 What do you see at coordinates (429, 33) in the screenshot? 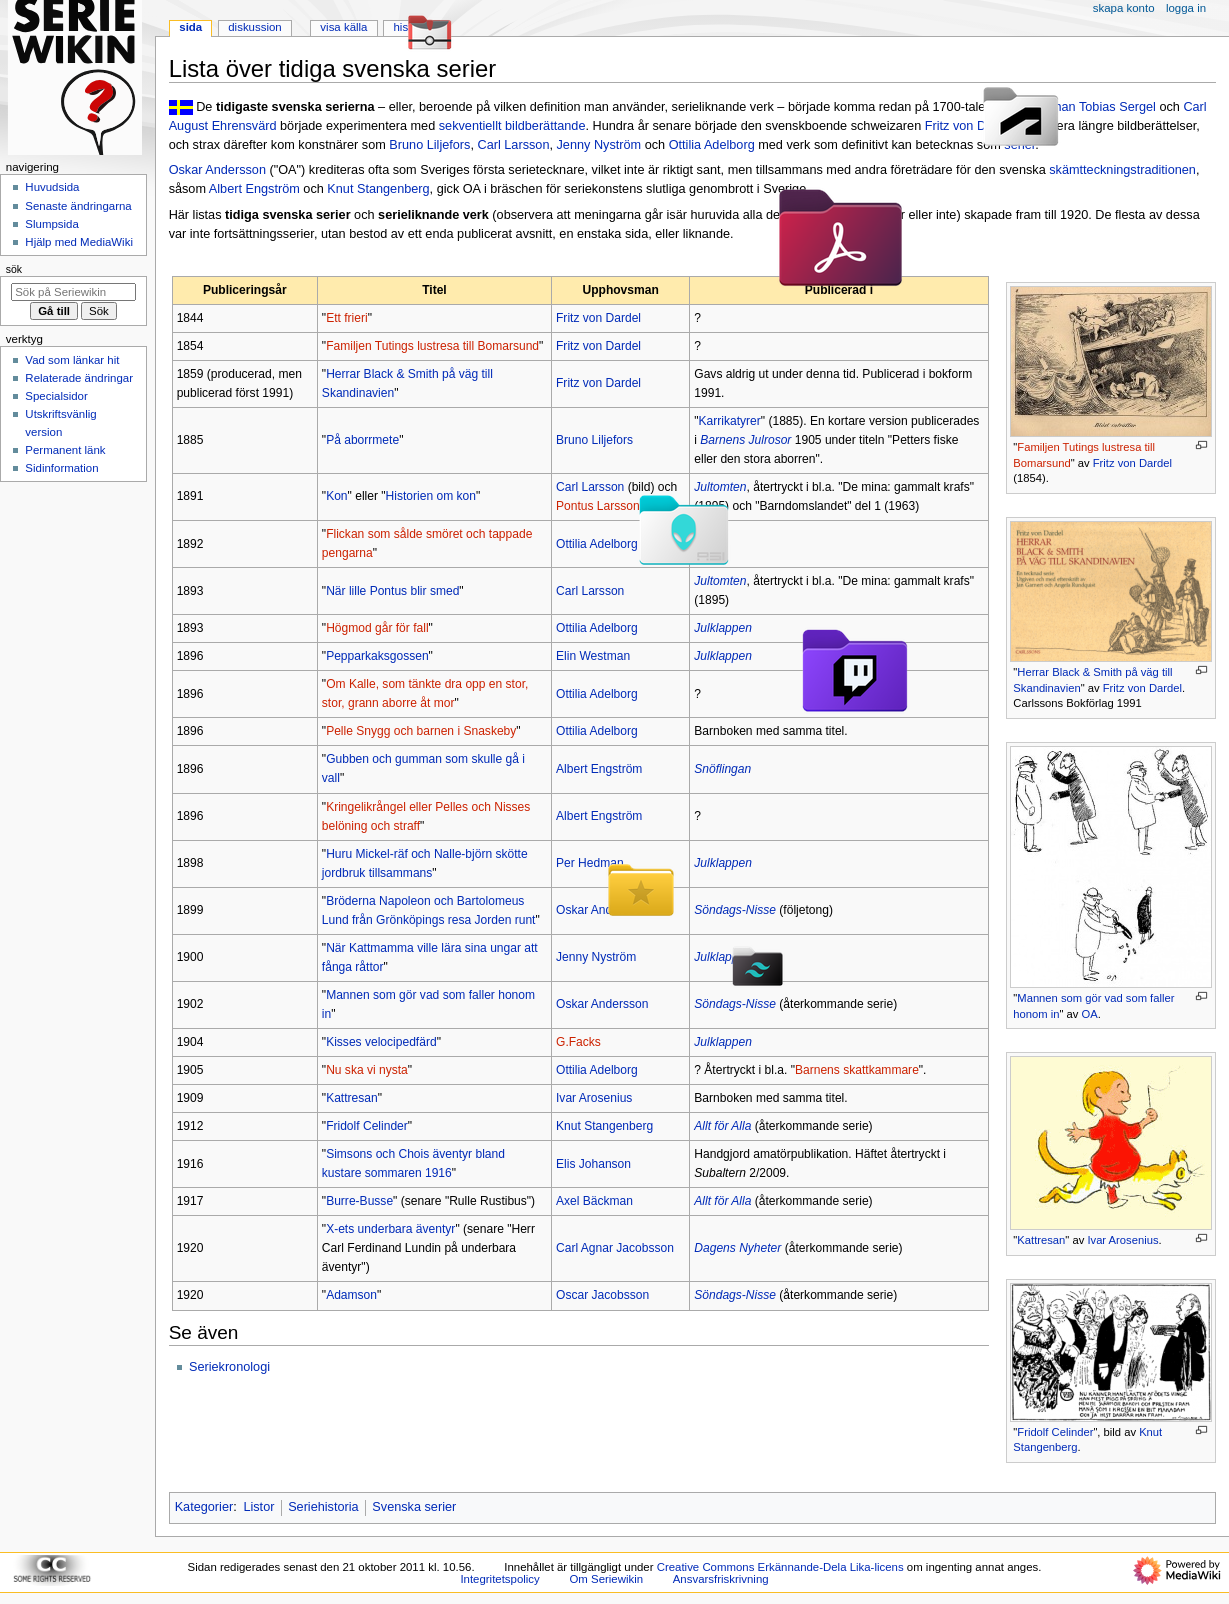
I see `open folder containing pokémon timer ball assets` at bounding box center [429, 33].